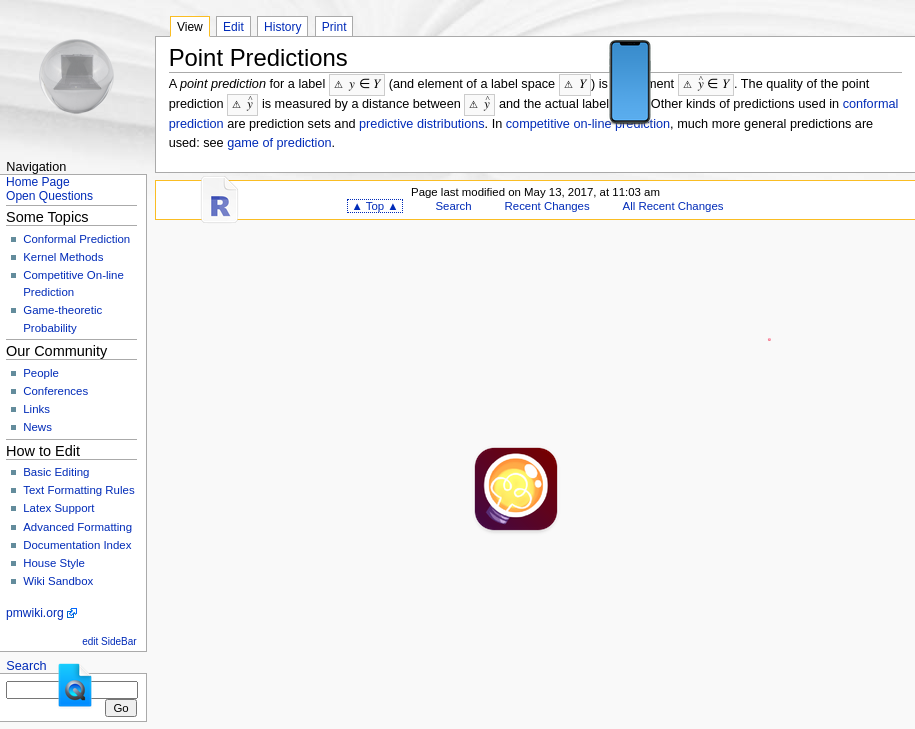  Describe the element at coordinates (630, 83) in the screenshot. I see `iPhone 11 Pro device icon` at that location.